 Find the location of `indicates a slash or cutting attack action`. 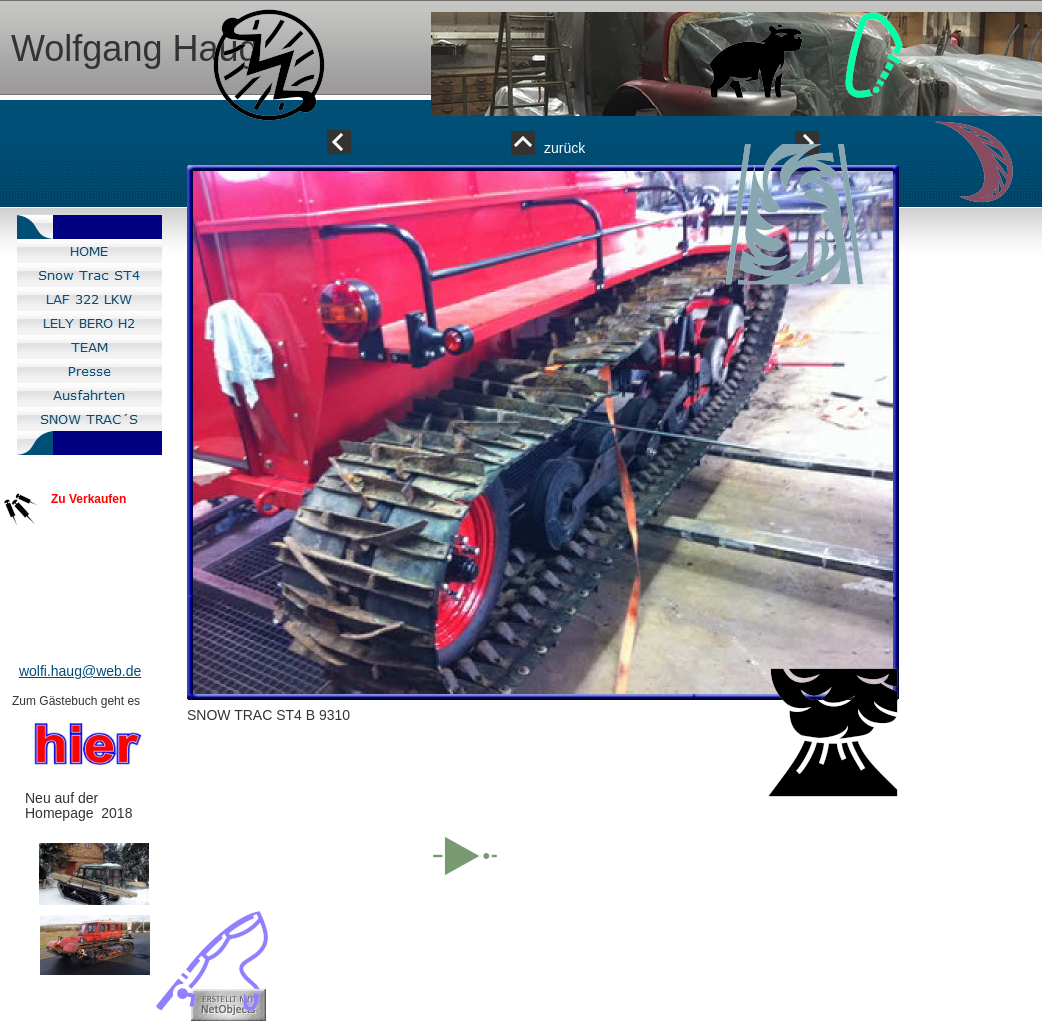

indicates a slash or cutting attack action is located at coordinates (974, 162).